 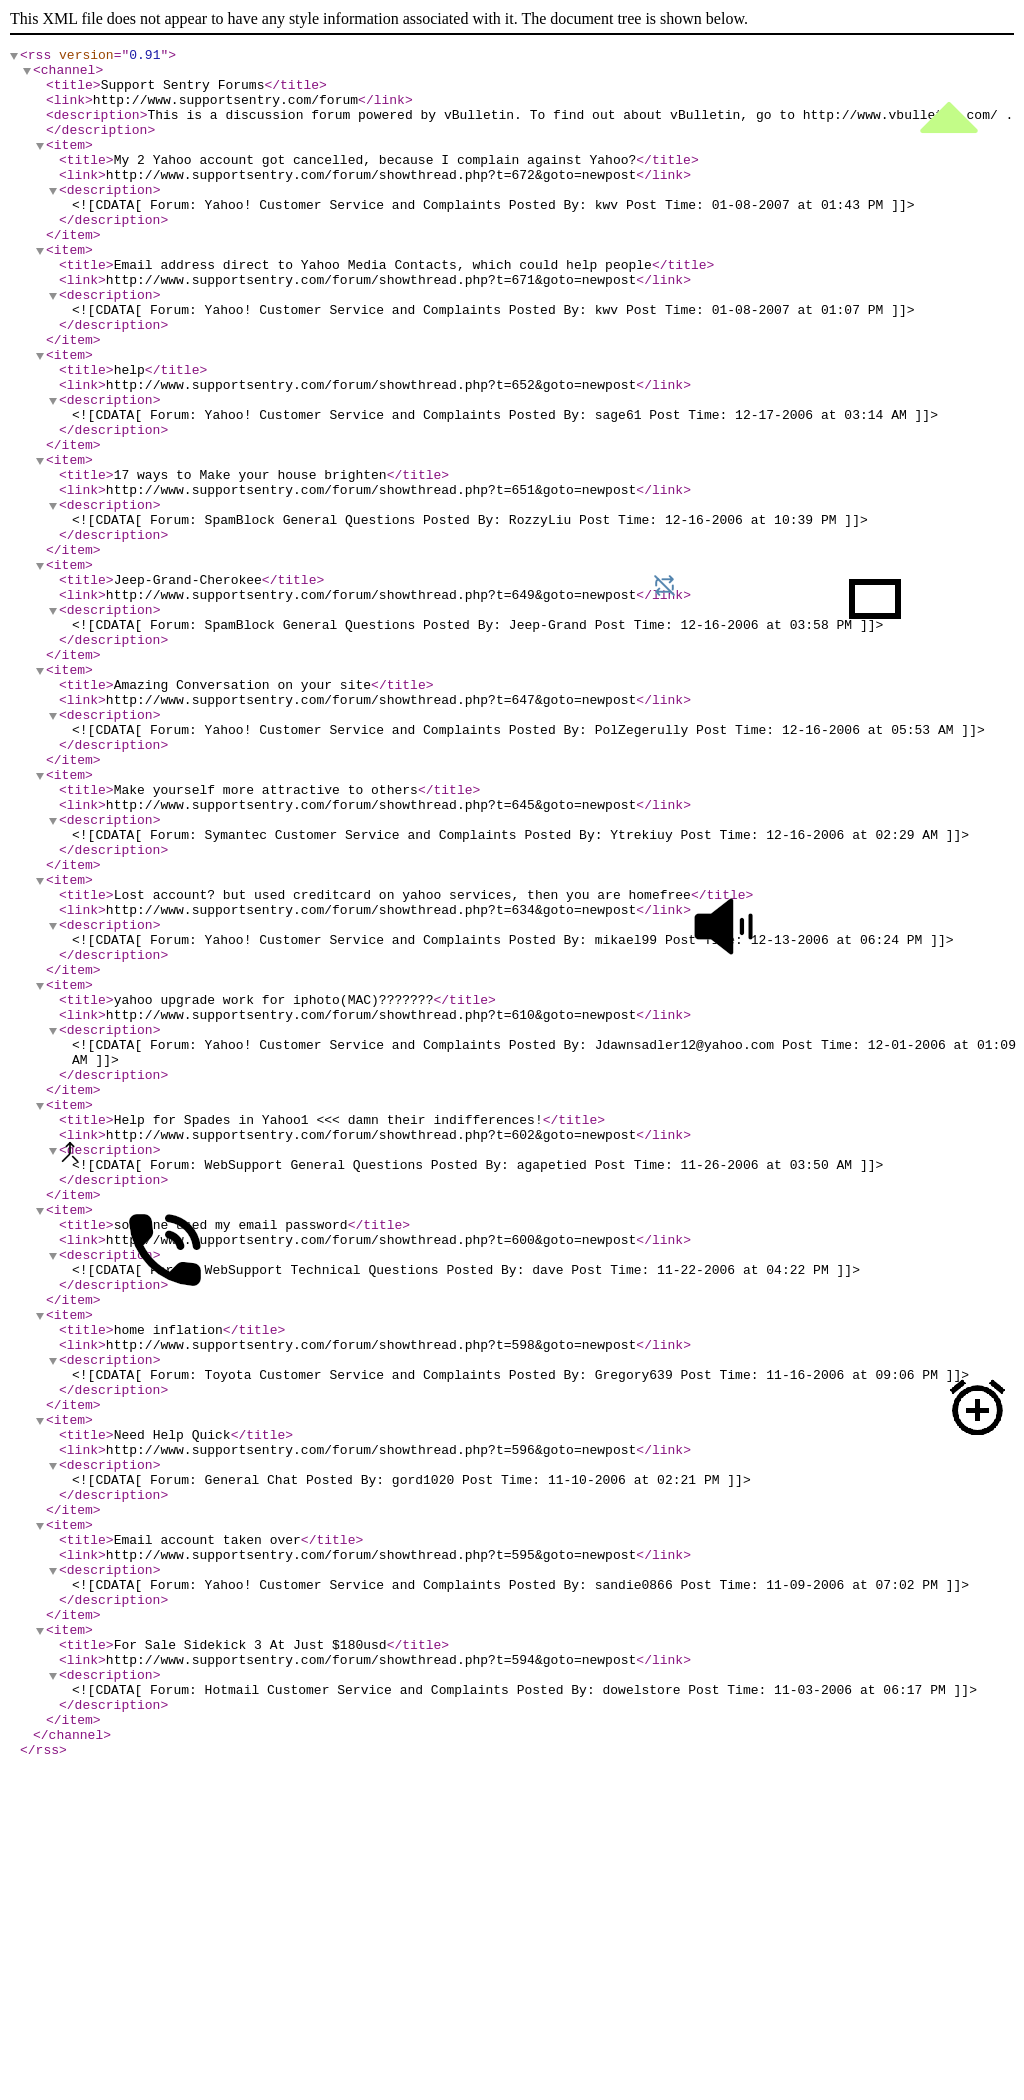 I want to click on indicates an active phone call in progress, so click(x=165, y=1250).